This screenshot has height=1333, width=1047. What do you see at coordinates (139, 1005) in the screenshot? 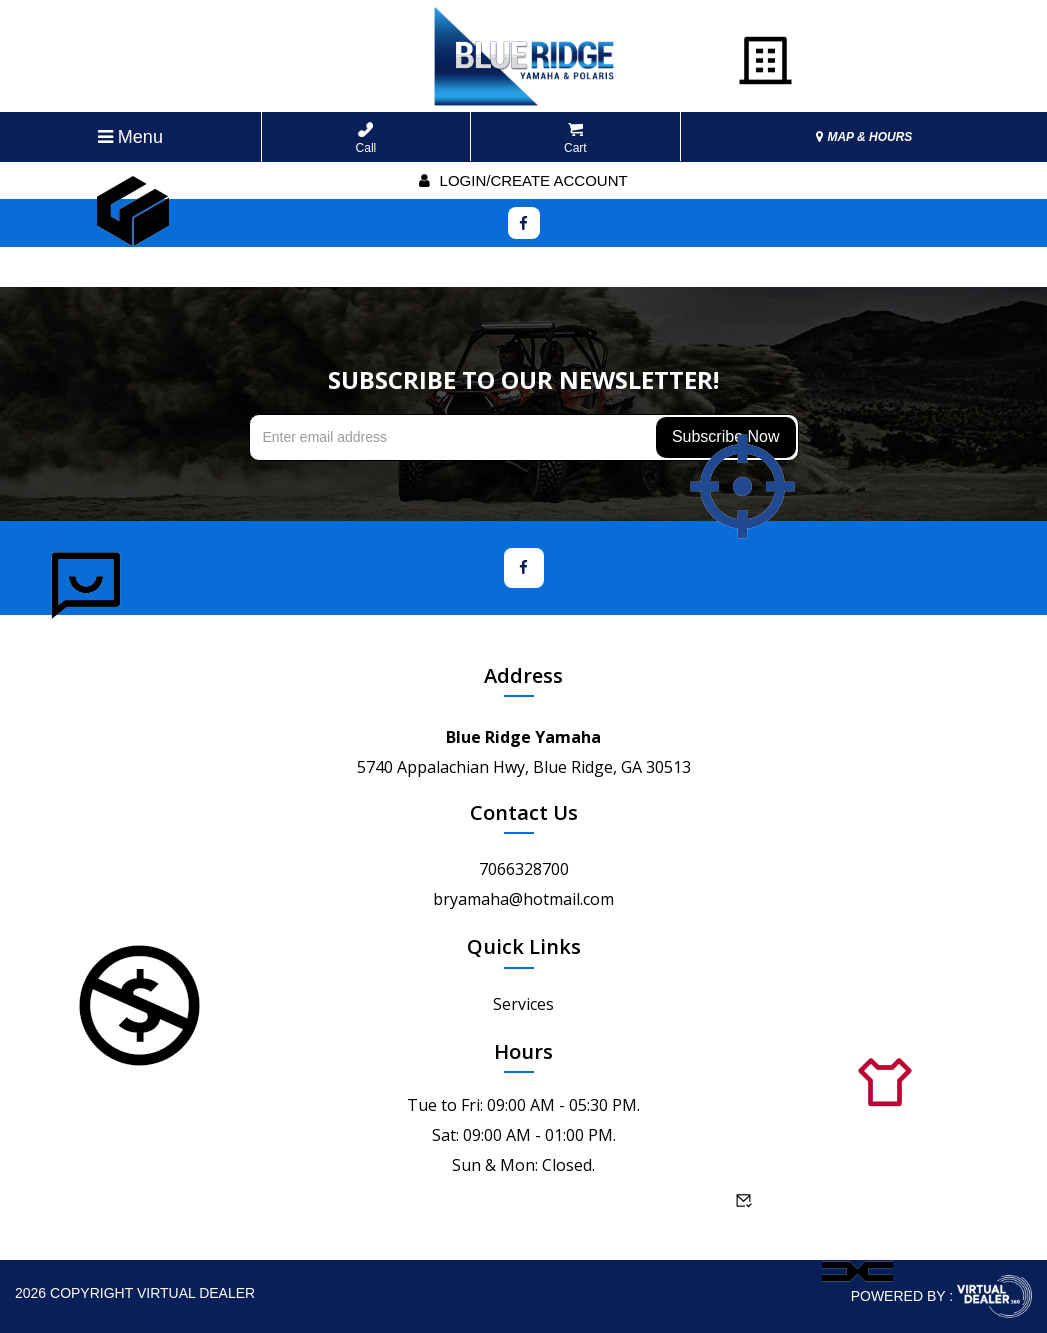
I see `indicates non-commercial license restrictions` at bounding box center [139, 1005].